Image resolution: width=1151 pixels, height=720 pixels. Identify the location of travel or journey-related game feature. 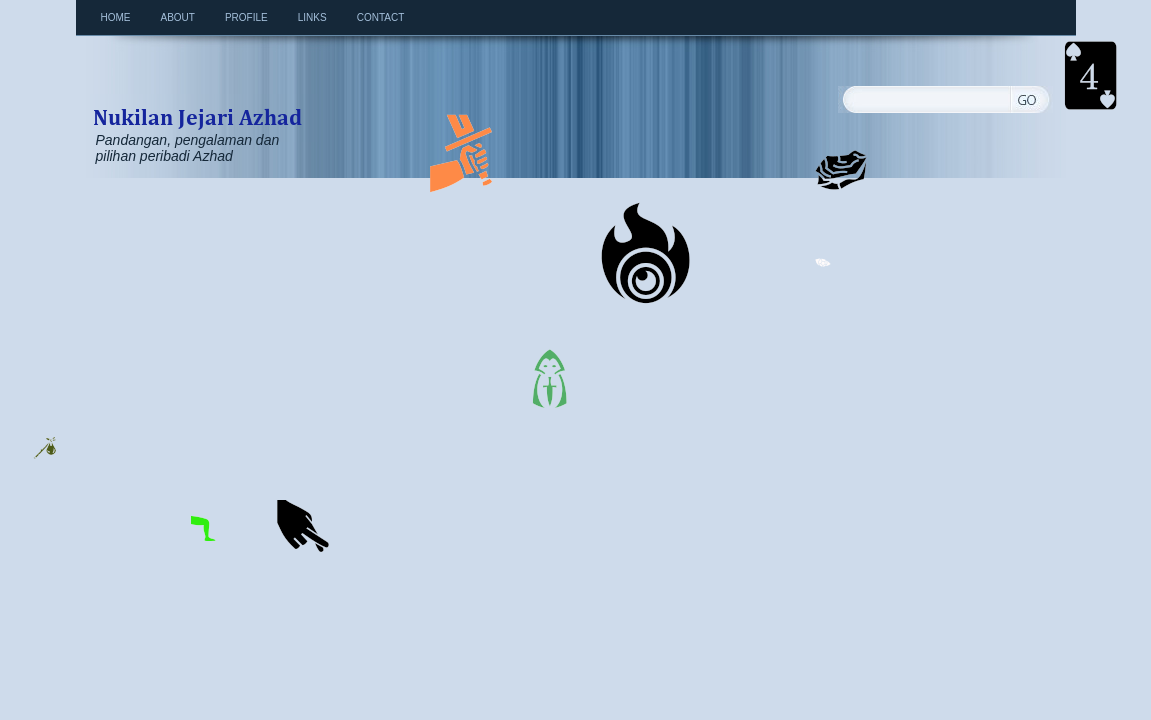
(44, 447).